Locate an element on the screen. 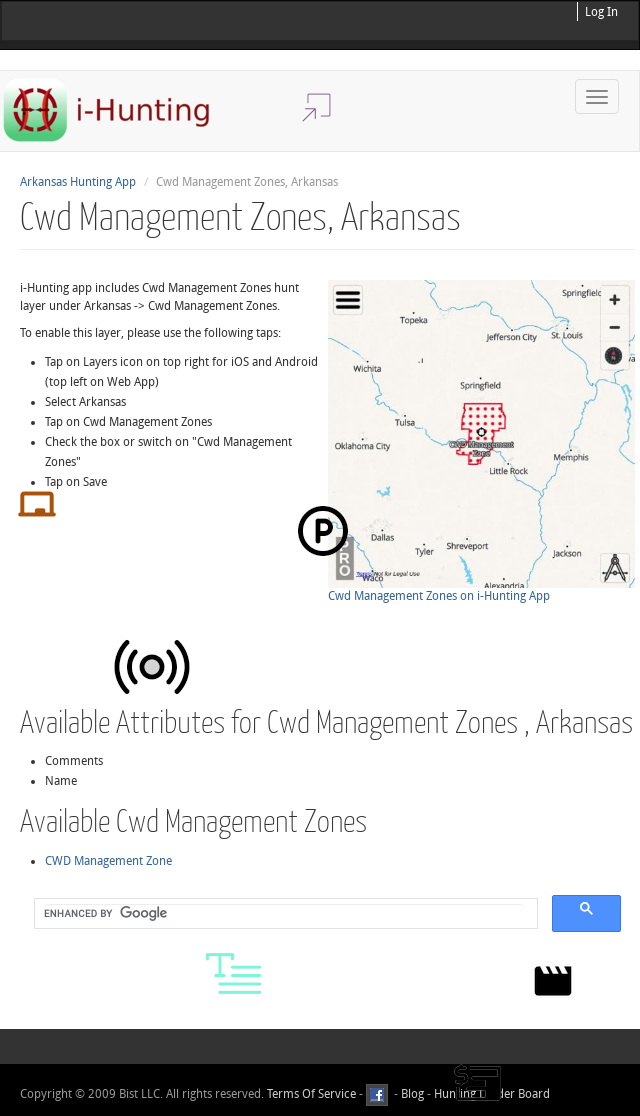  view or access invoices is located at coordinates (478, 1083).